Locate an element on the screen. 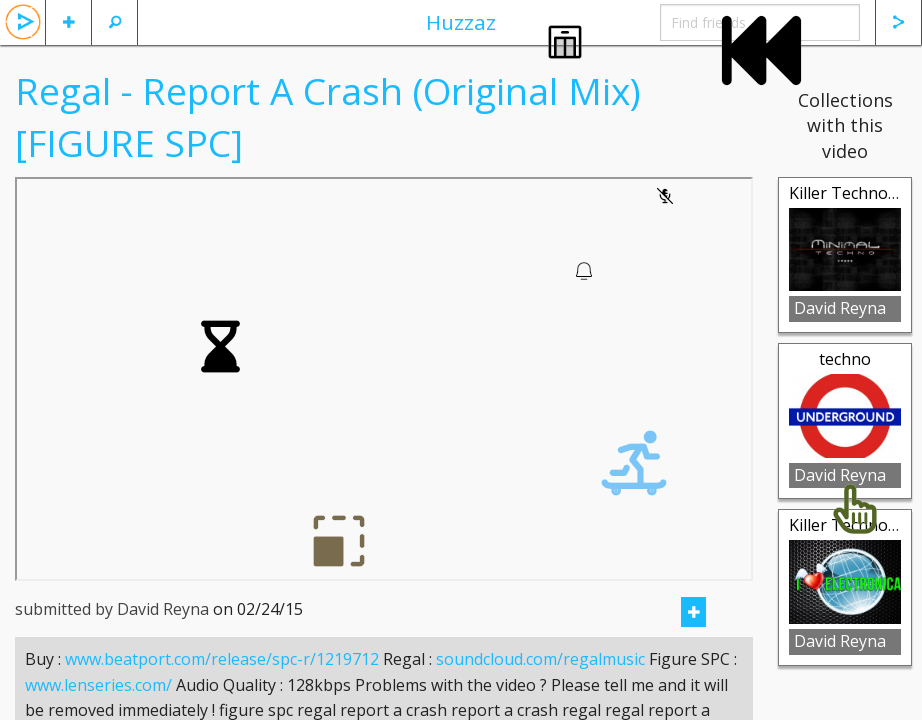  indicates time has expired or countdown complete is located at coordinates (220, 346).